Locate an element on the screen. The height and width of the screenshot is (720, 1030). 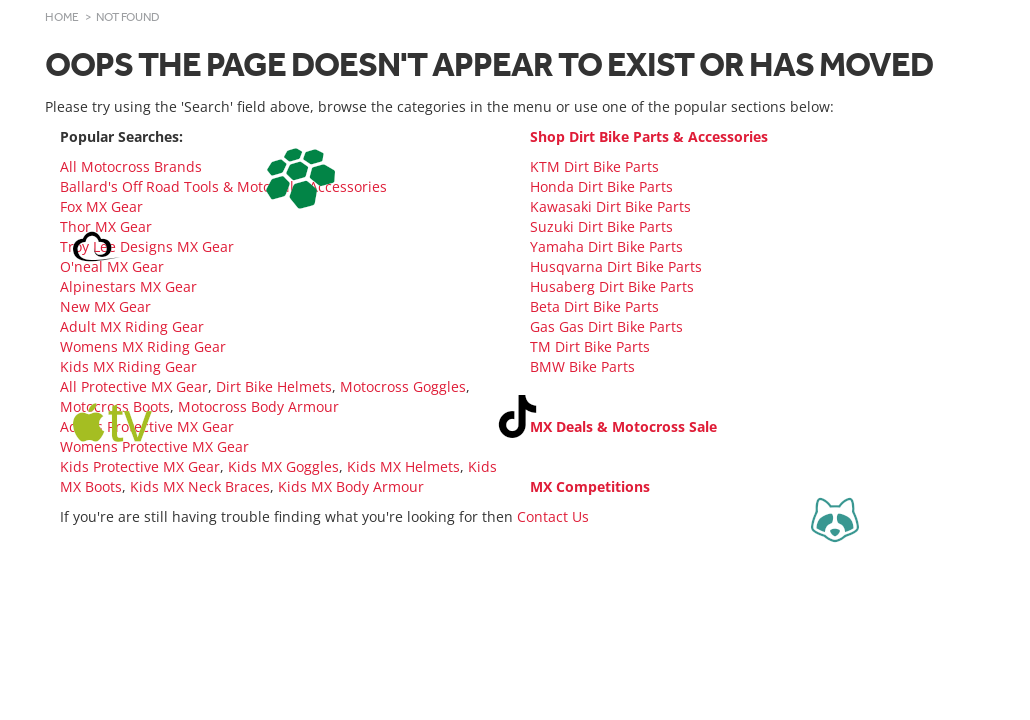
open the Apple TV app is located at coordinates (112, 422).